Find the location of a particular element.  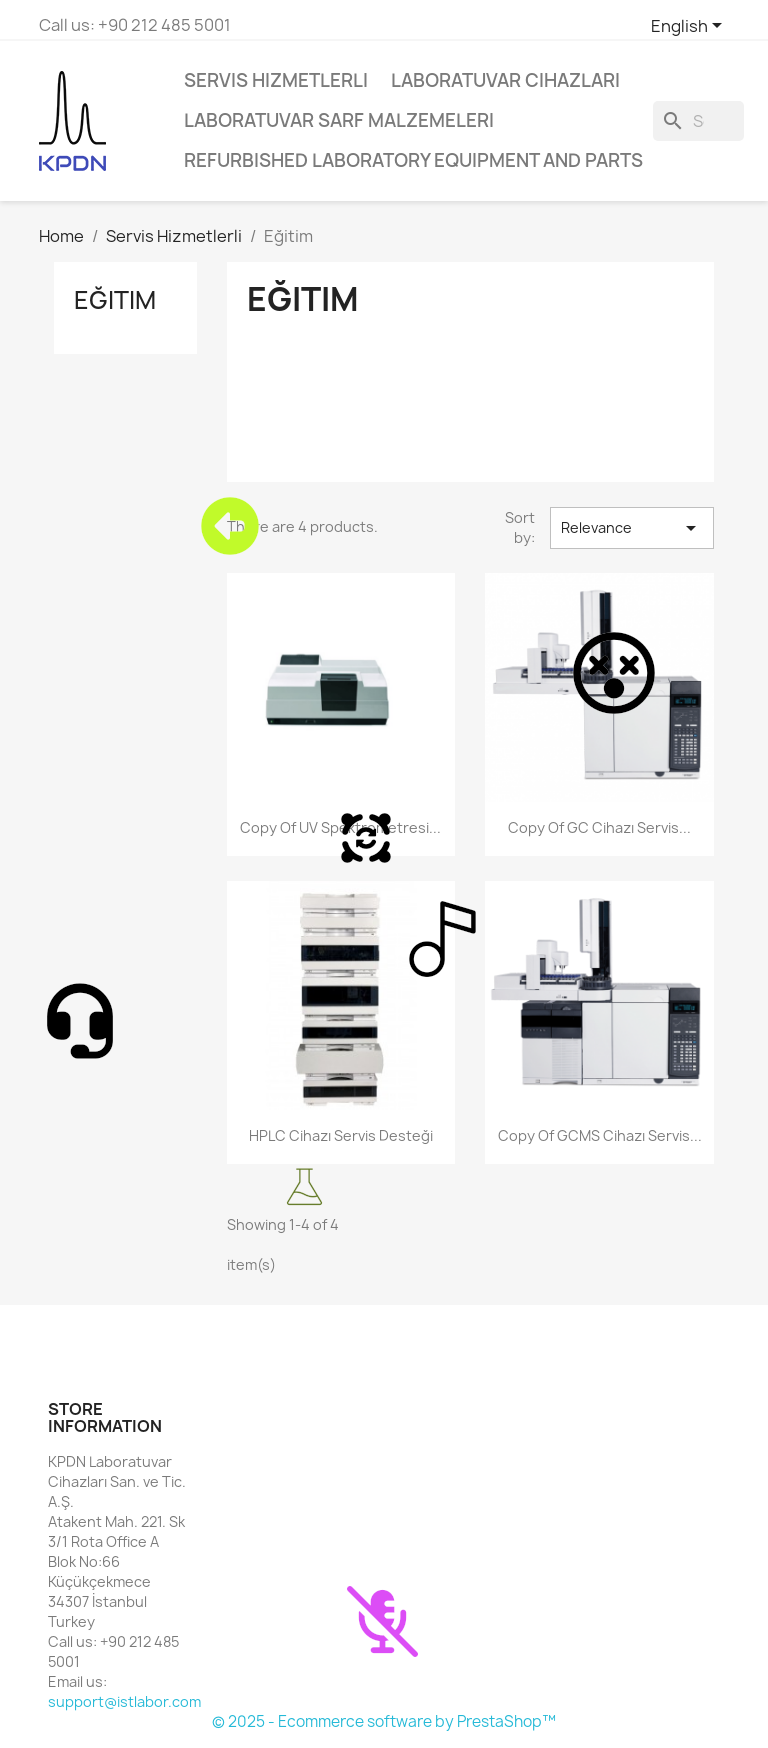

access music or audio player is located at coordinates (442, 937).